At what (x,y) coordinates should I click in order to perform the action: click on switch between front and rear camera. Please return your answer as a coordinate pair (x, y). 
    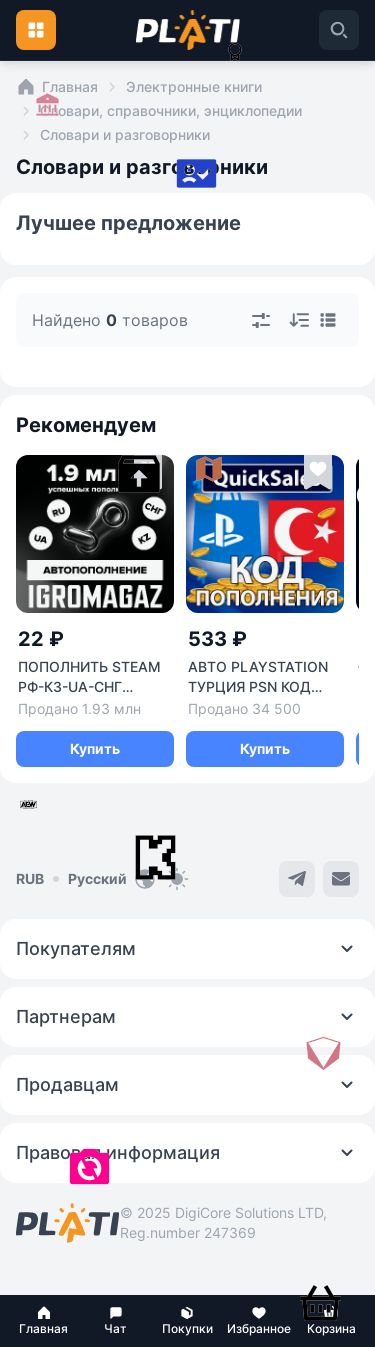
    Looking at the image, I should click on (89, 1166).